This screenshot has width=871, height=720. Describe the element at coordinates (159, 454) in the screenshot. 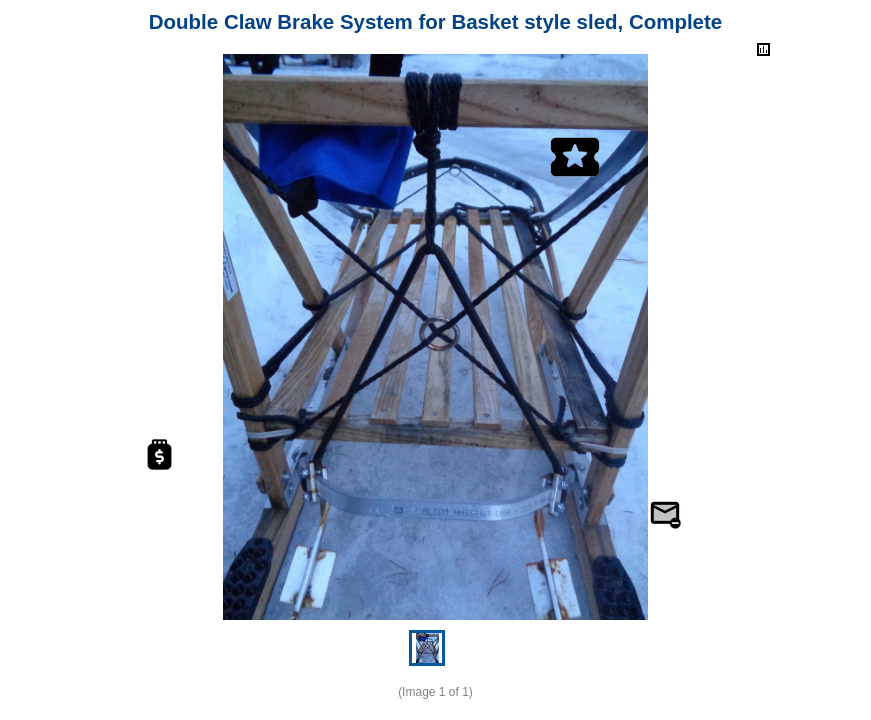

I see `leave a tip or donation` at that location.